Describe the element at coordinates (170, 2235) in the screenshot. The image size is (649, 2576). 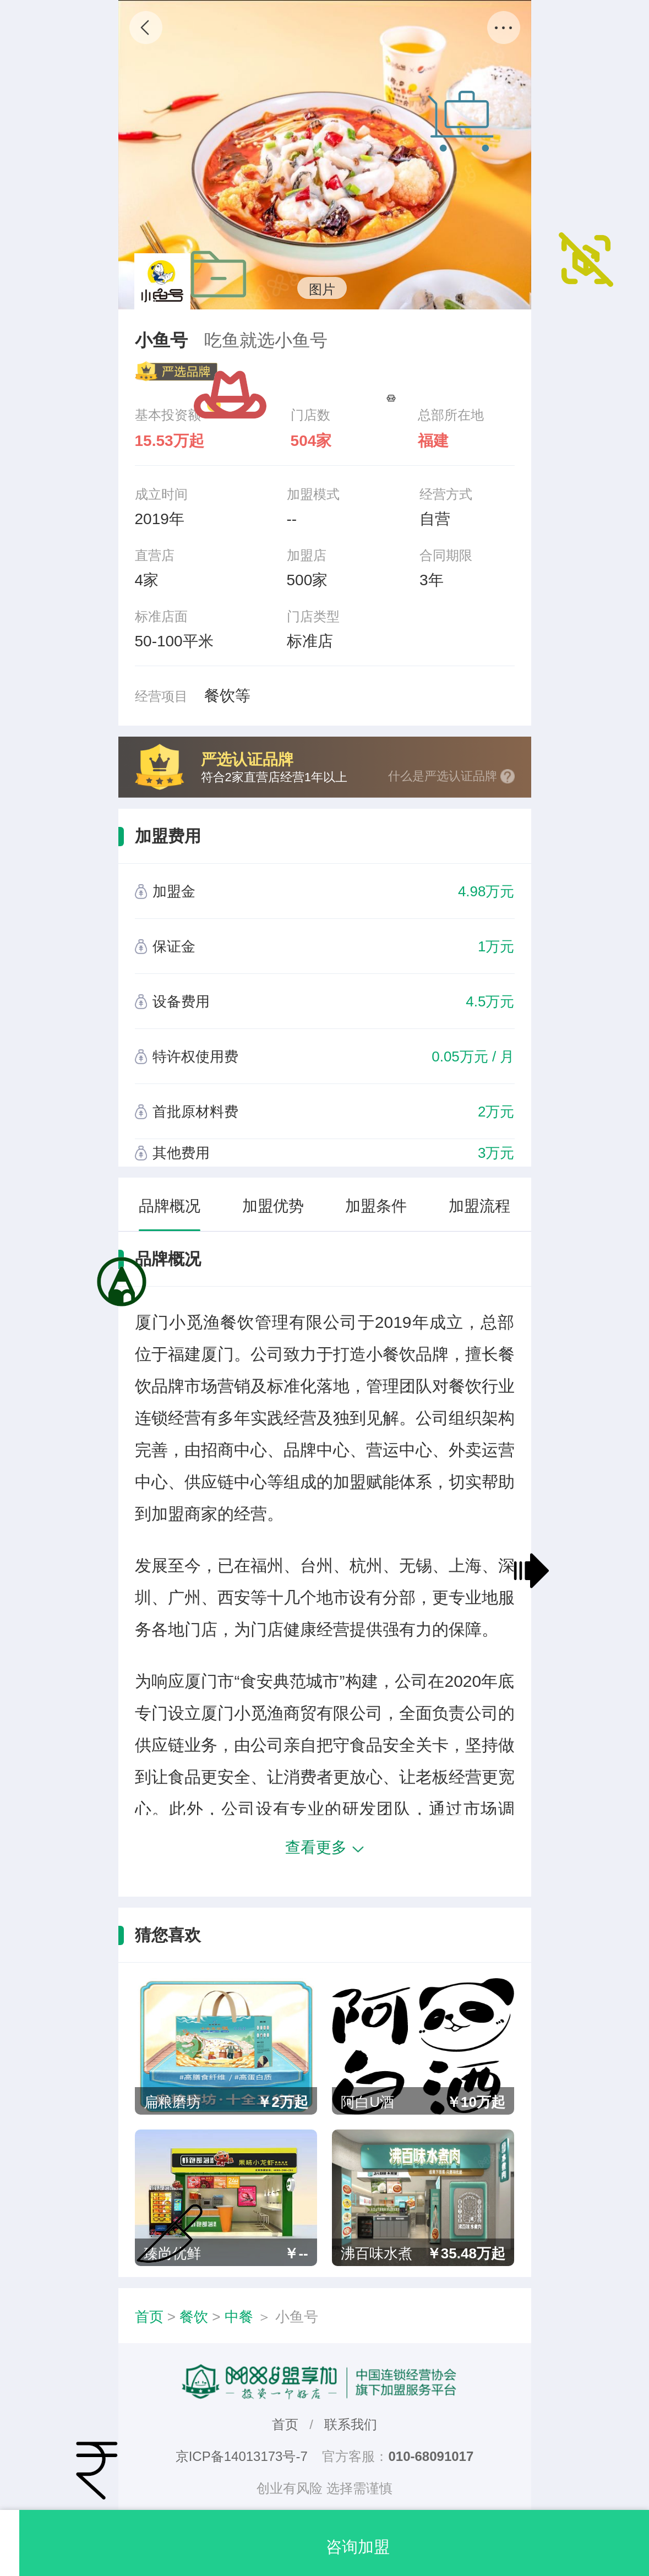
I see `access kitchen or cooking tools` at that location.